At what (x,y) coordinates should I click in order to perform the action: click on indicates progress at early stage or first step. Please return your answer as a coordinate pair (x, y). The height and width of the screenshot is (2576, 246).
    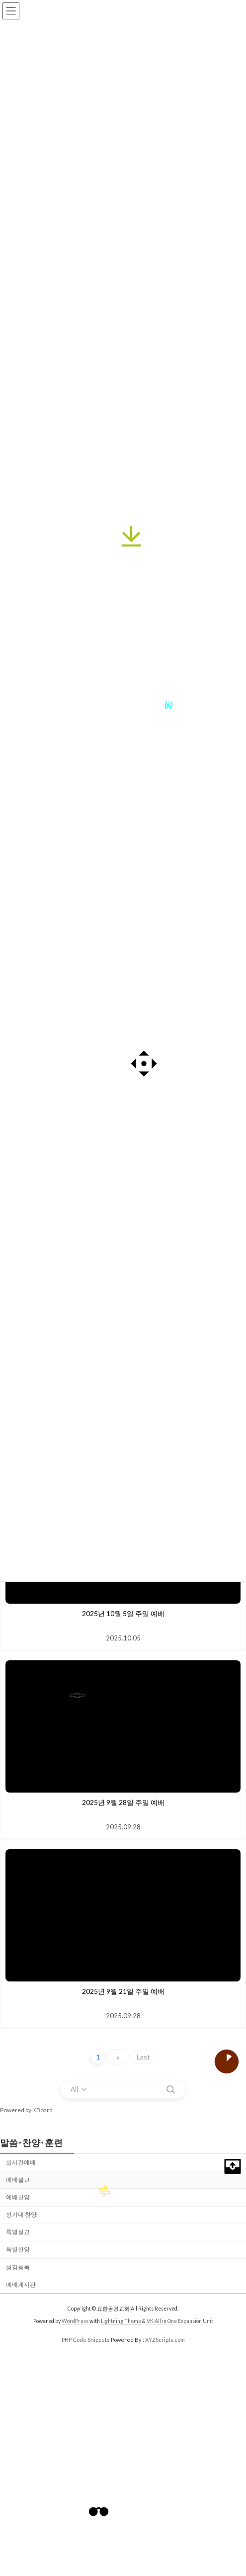
    Looking at the image, I should click on (227, 2061).